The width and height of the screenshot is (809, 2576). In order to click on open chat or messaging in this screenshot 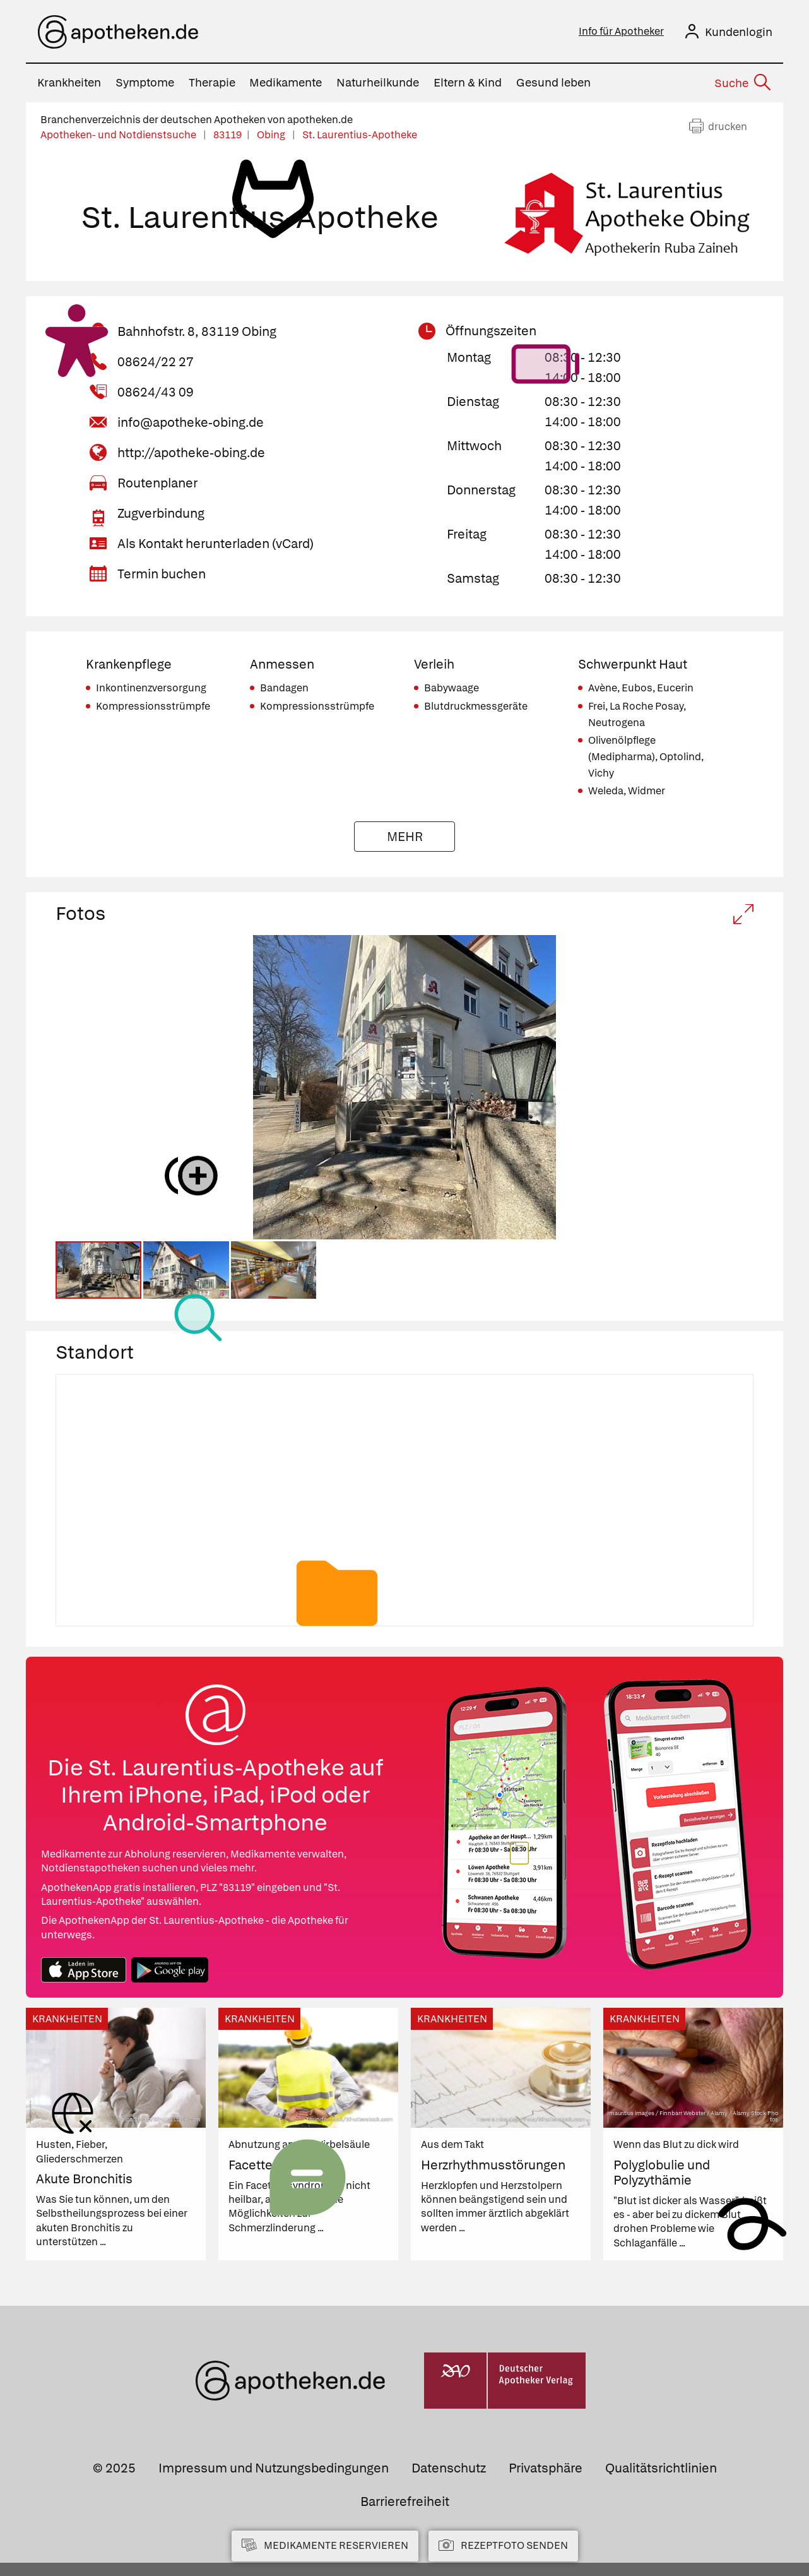, I will do `click(306, 2179)`.